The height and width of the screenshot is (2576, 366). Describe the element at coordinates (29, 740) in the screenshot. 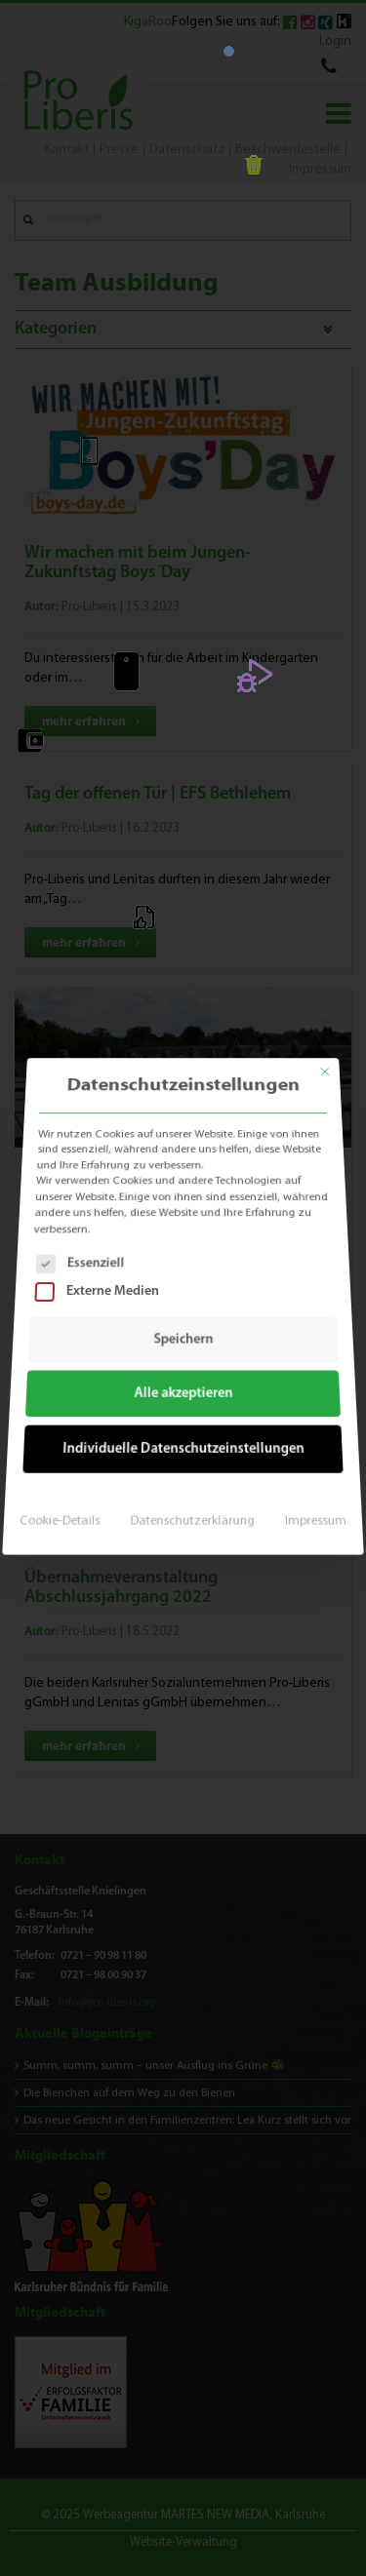

I see `access your digital wallet` at that location.